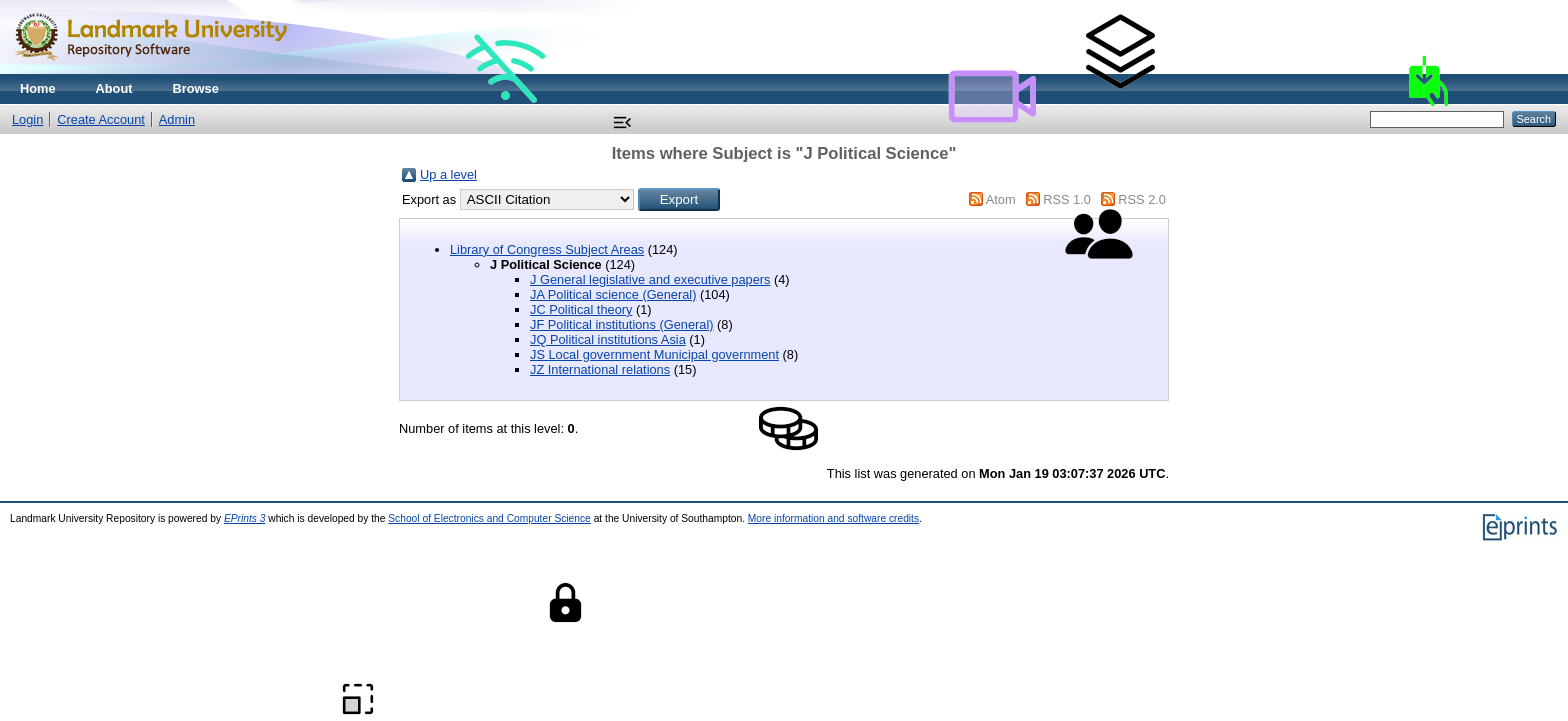  I want to click on resize an element or window, so click(358, 699).